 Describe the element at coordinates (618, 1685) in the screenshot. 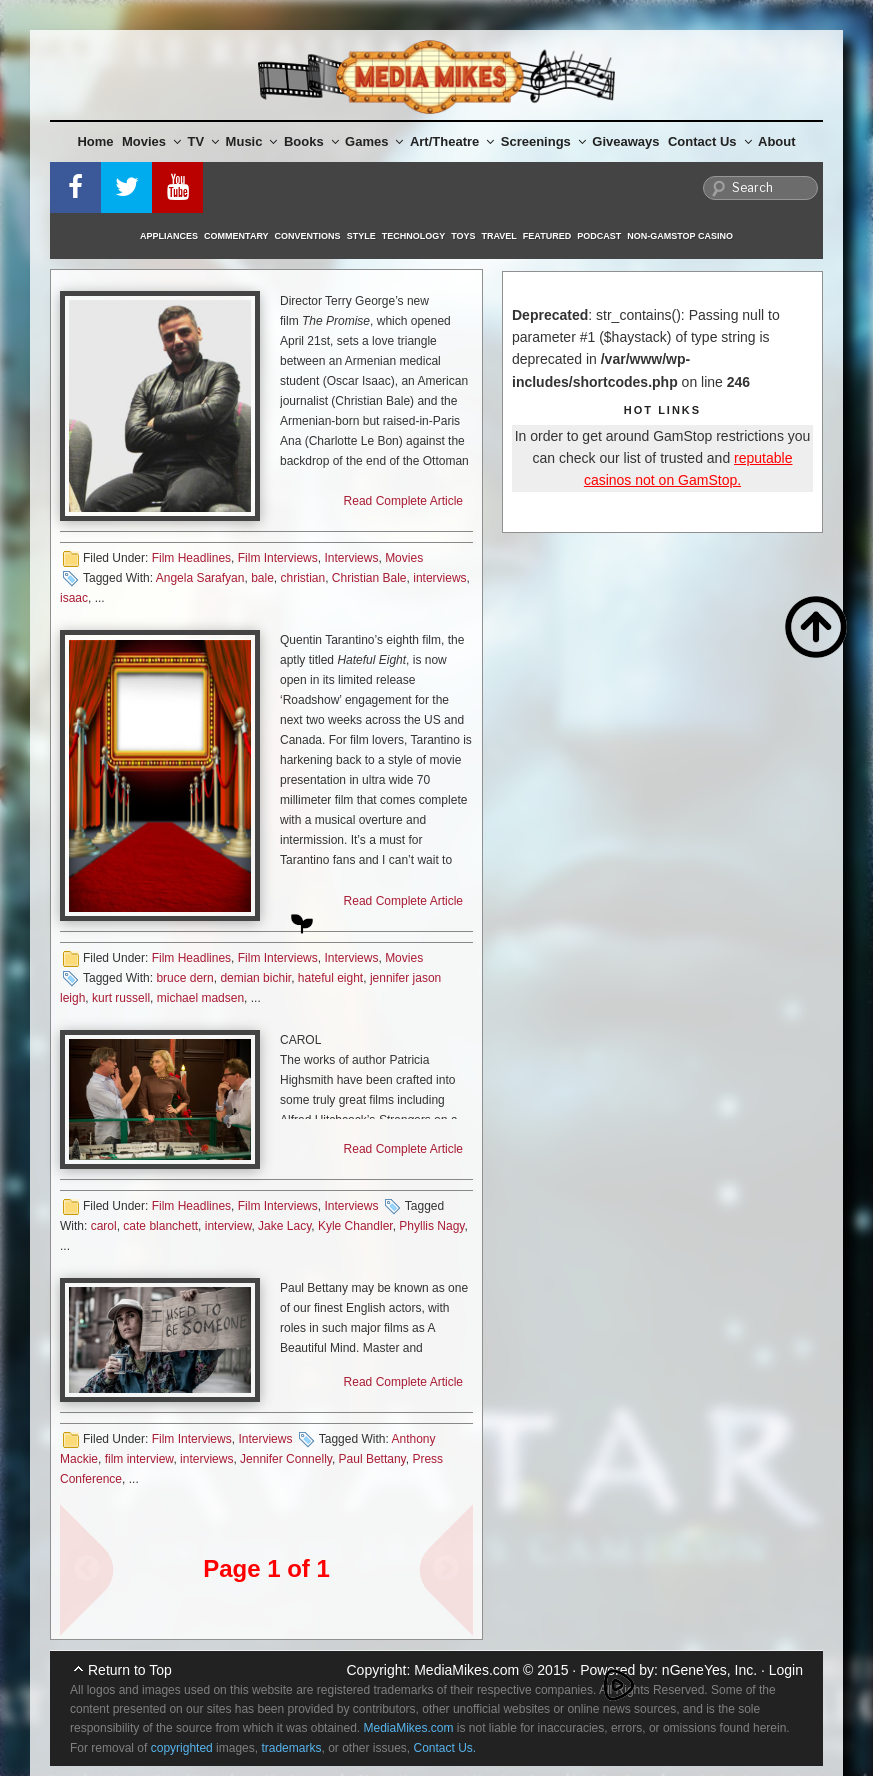

I see `open the Rumble video platform` at that location.